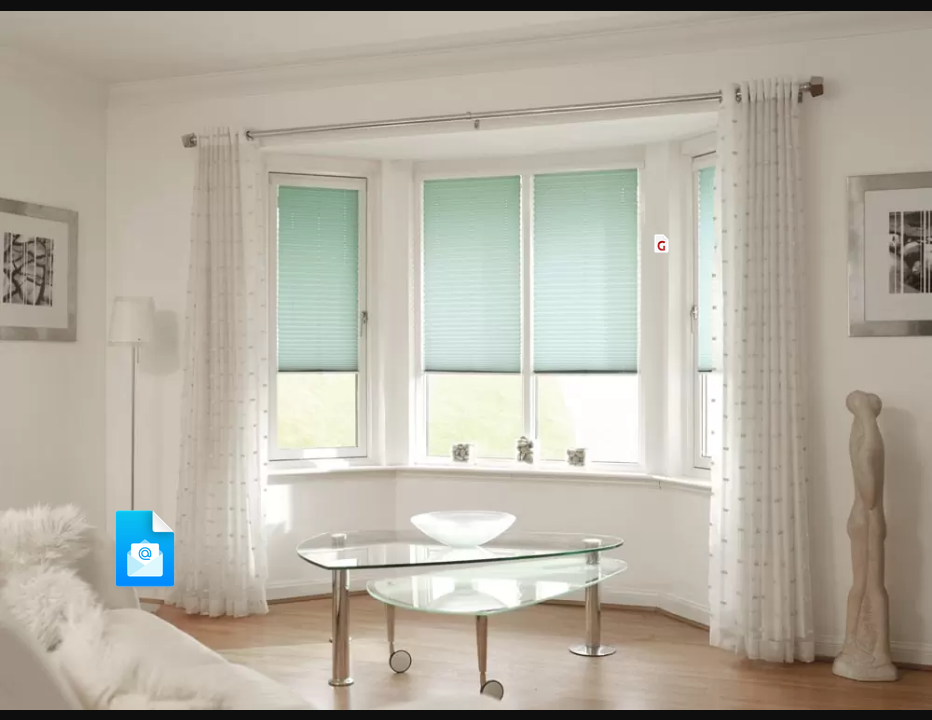  Describe the element at coordinates (661, 243) in the screenshot. I see `a G-code file for 3D printing or CNC machining` at that location.